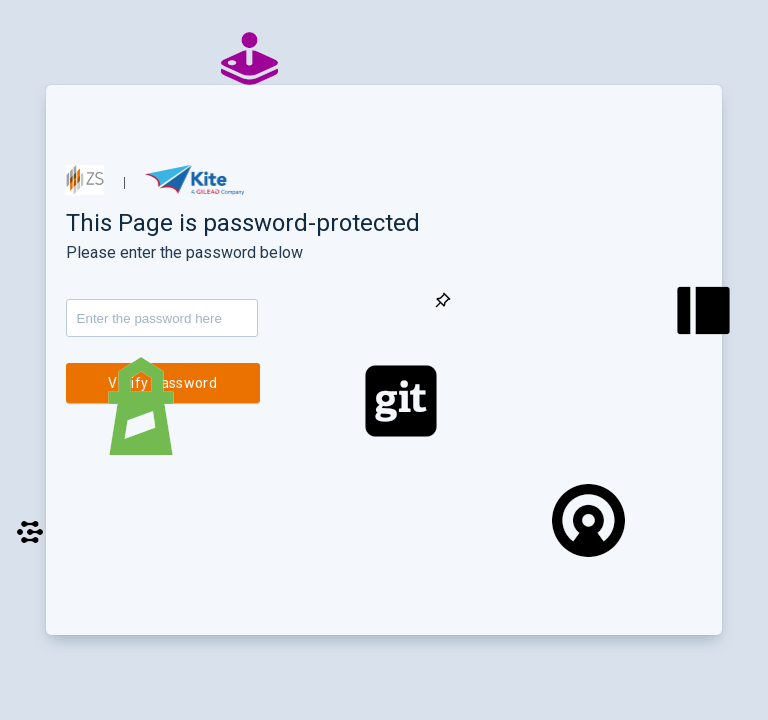  Describe the element at coordinates (401, 401) in the screenshot. I see `git version control logo` at that location.